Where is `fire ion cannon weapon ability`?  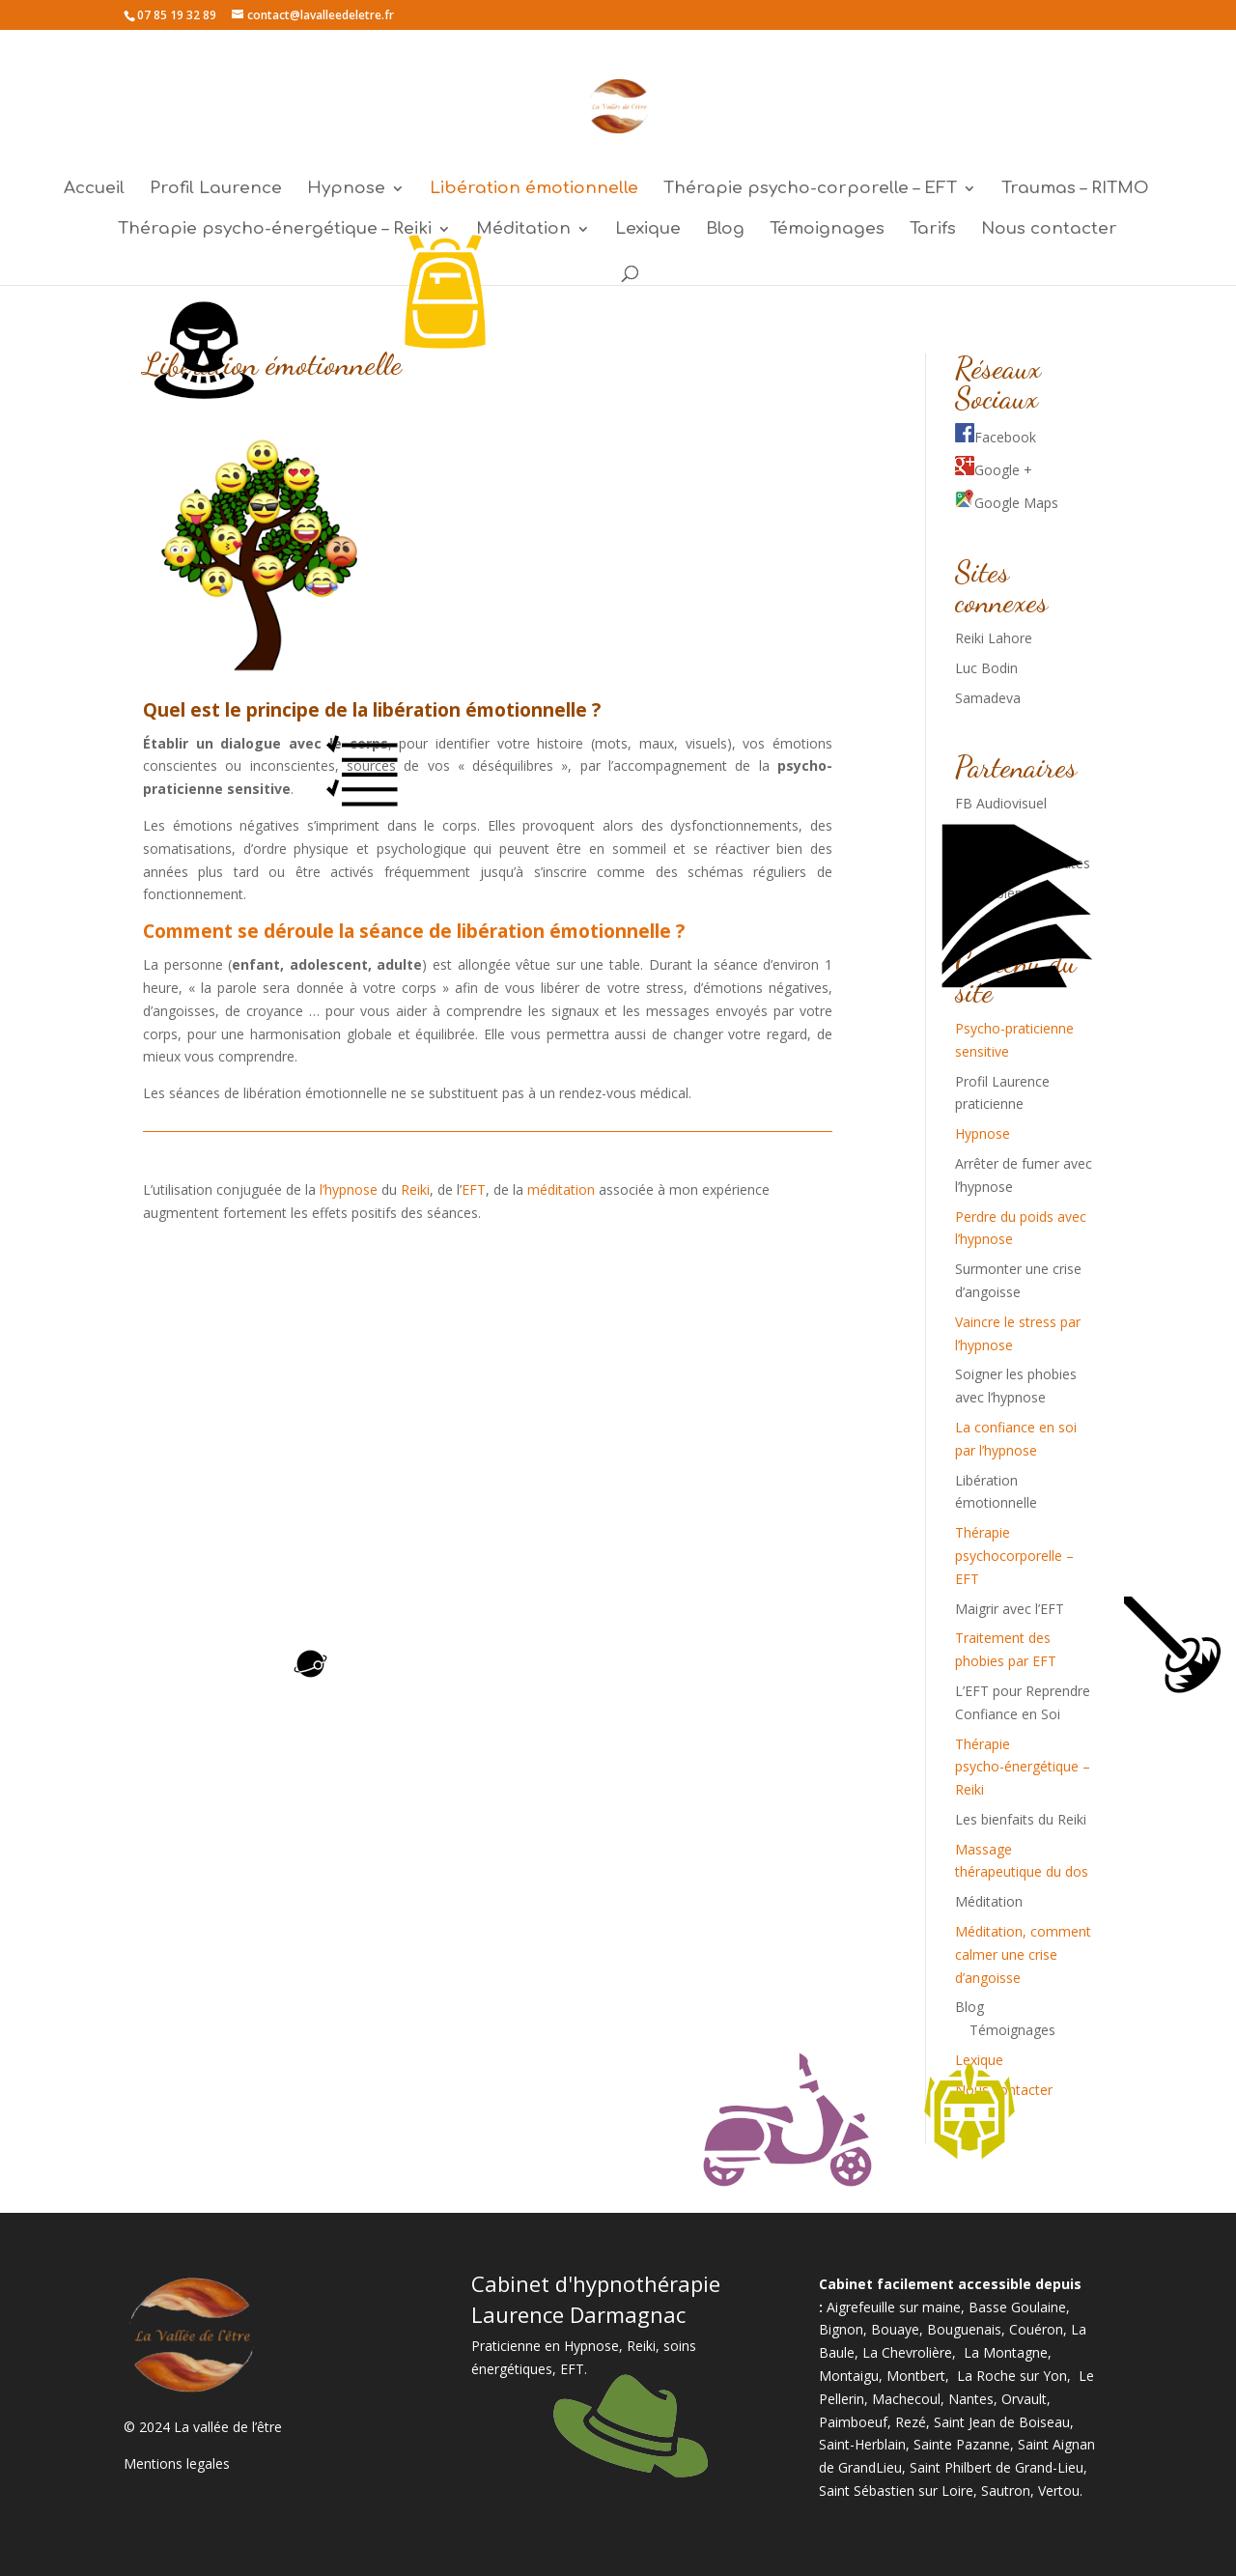 fire ion cannon weapon ability is located at coordinates (1172, 1645).